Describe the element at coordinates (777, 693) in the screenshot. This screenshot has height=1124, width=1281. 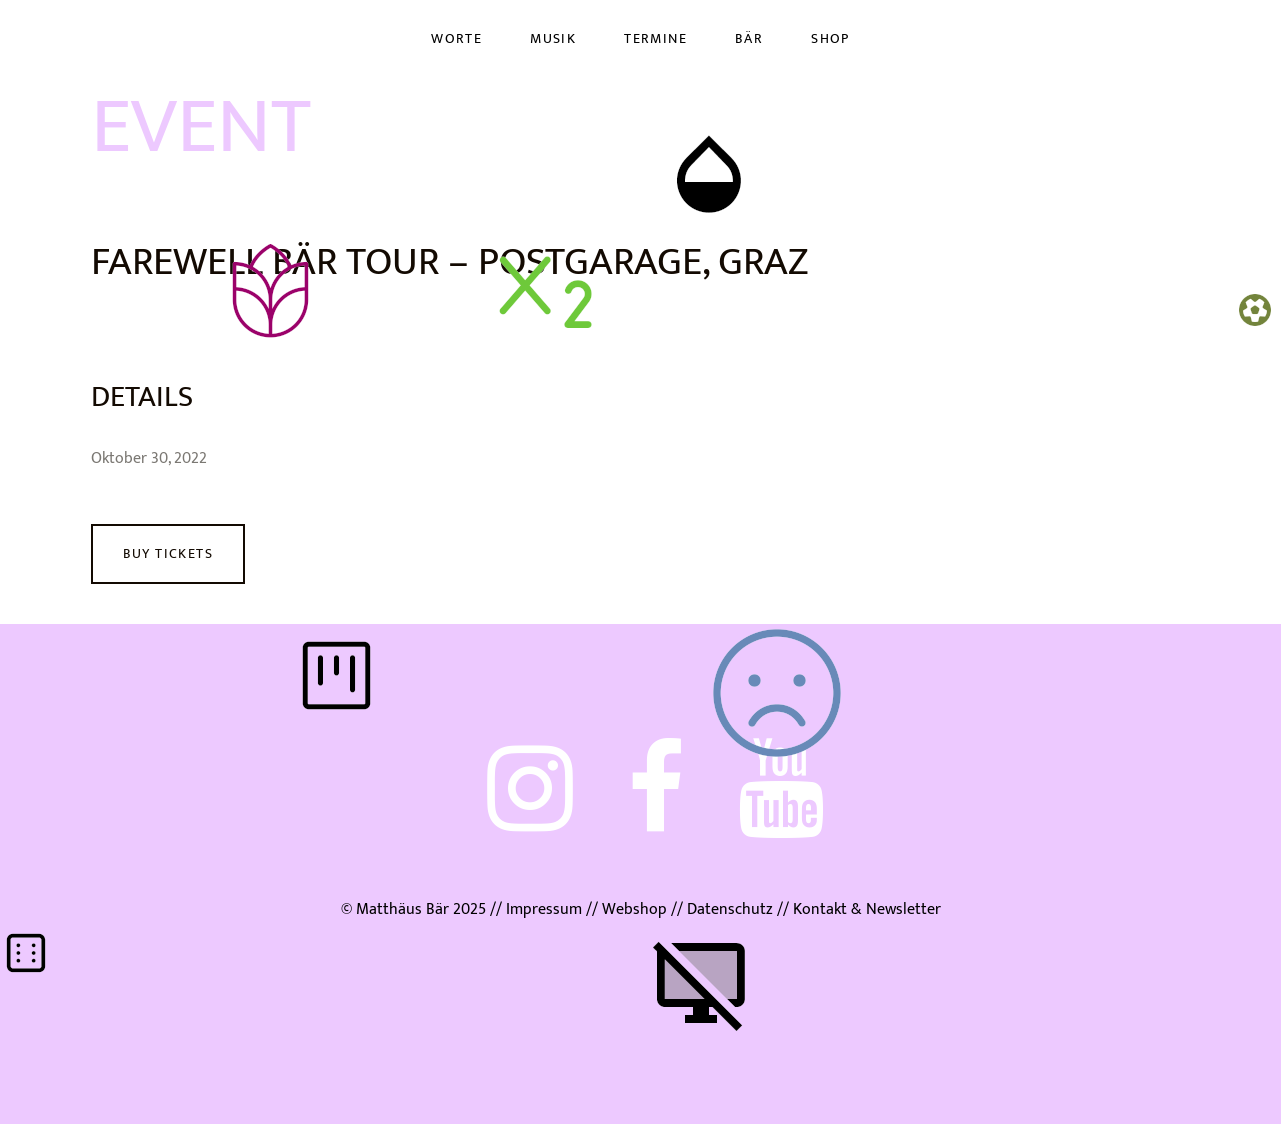
I see `indicate negative feedback or dissatisfaction` at that location.